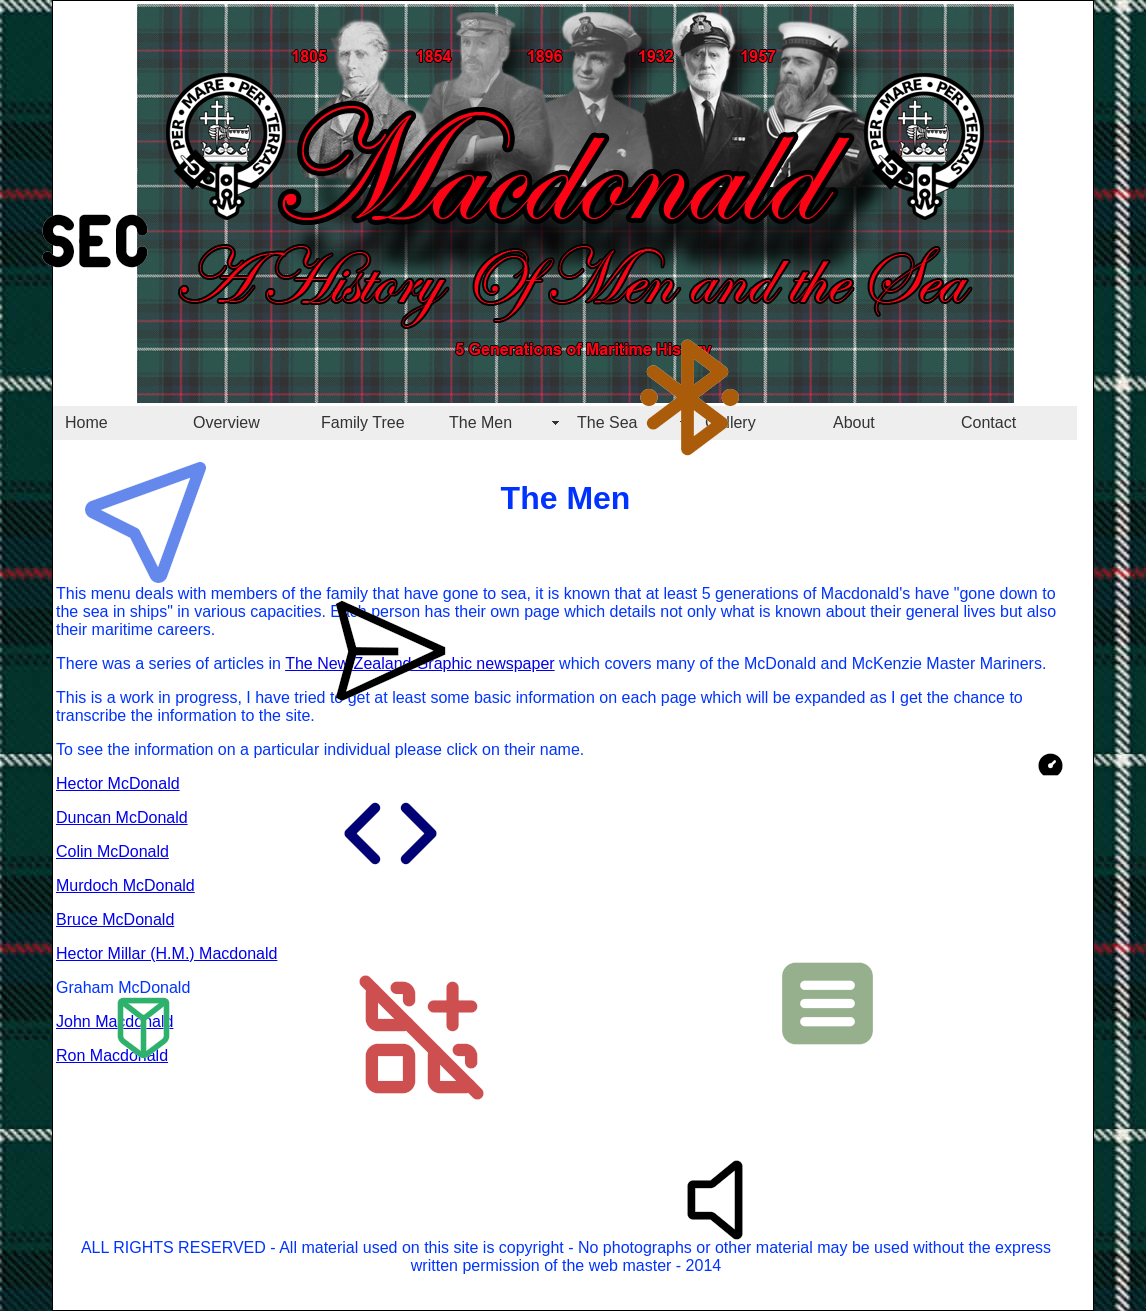 This screenshot has width=1146, height=1311. I want to click on access light refraction or color spectrum tools, so click(143, 1026).